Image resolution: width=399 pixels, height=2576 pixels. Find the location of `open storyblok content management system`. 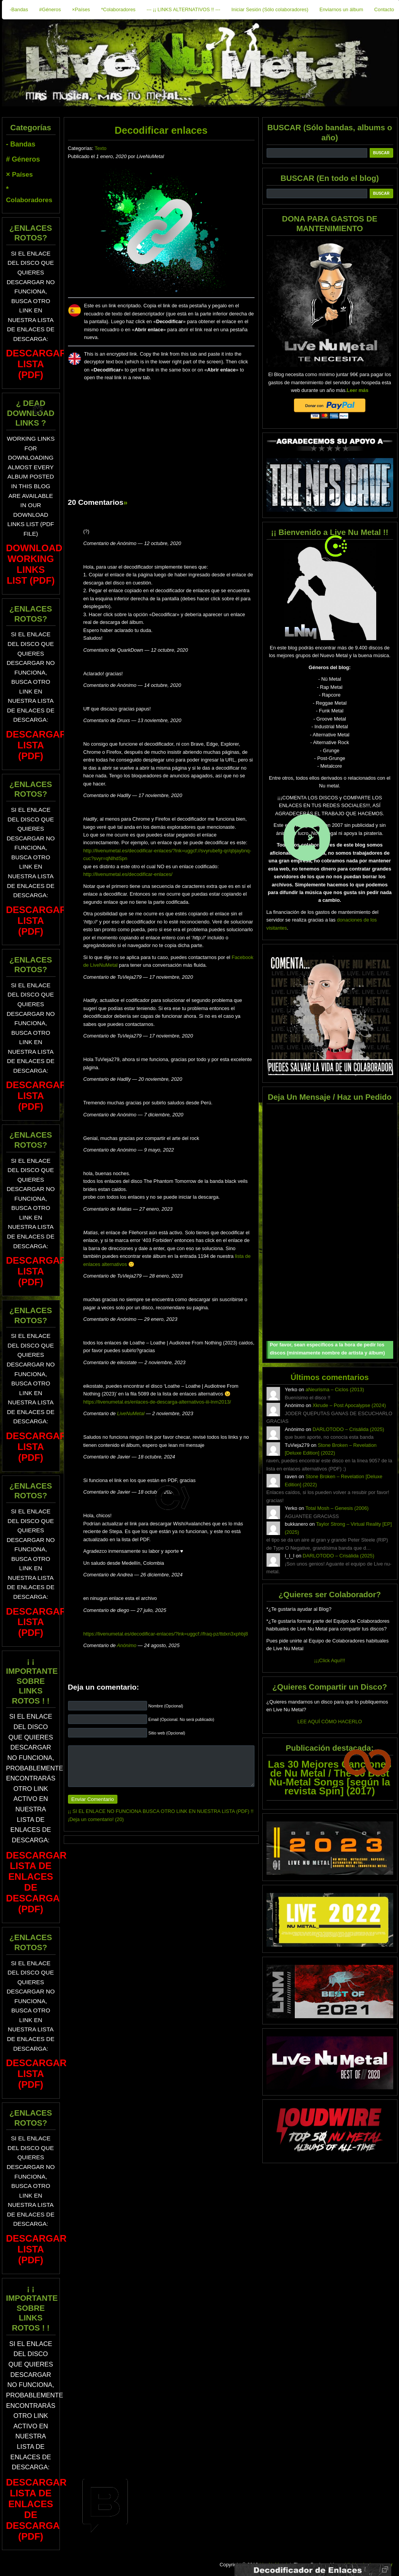

open storyblok content management system is located at coordinates (105, 2506).